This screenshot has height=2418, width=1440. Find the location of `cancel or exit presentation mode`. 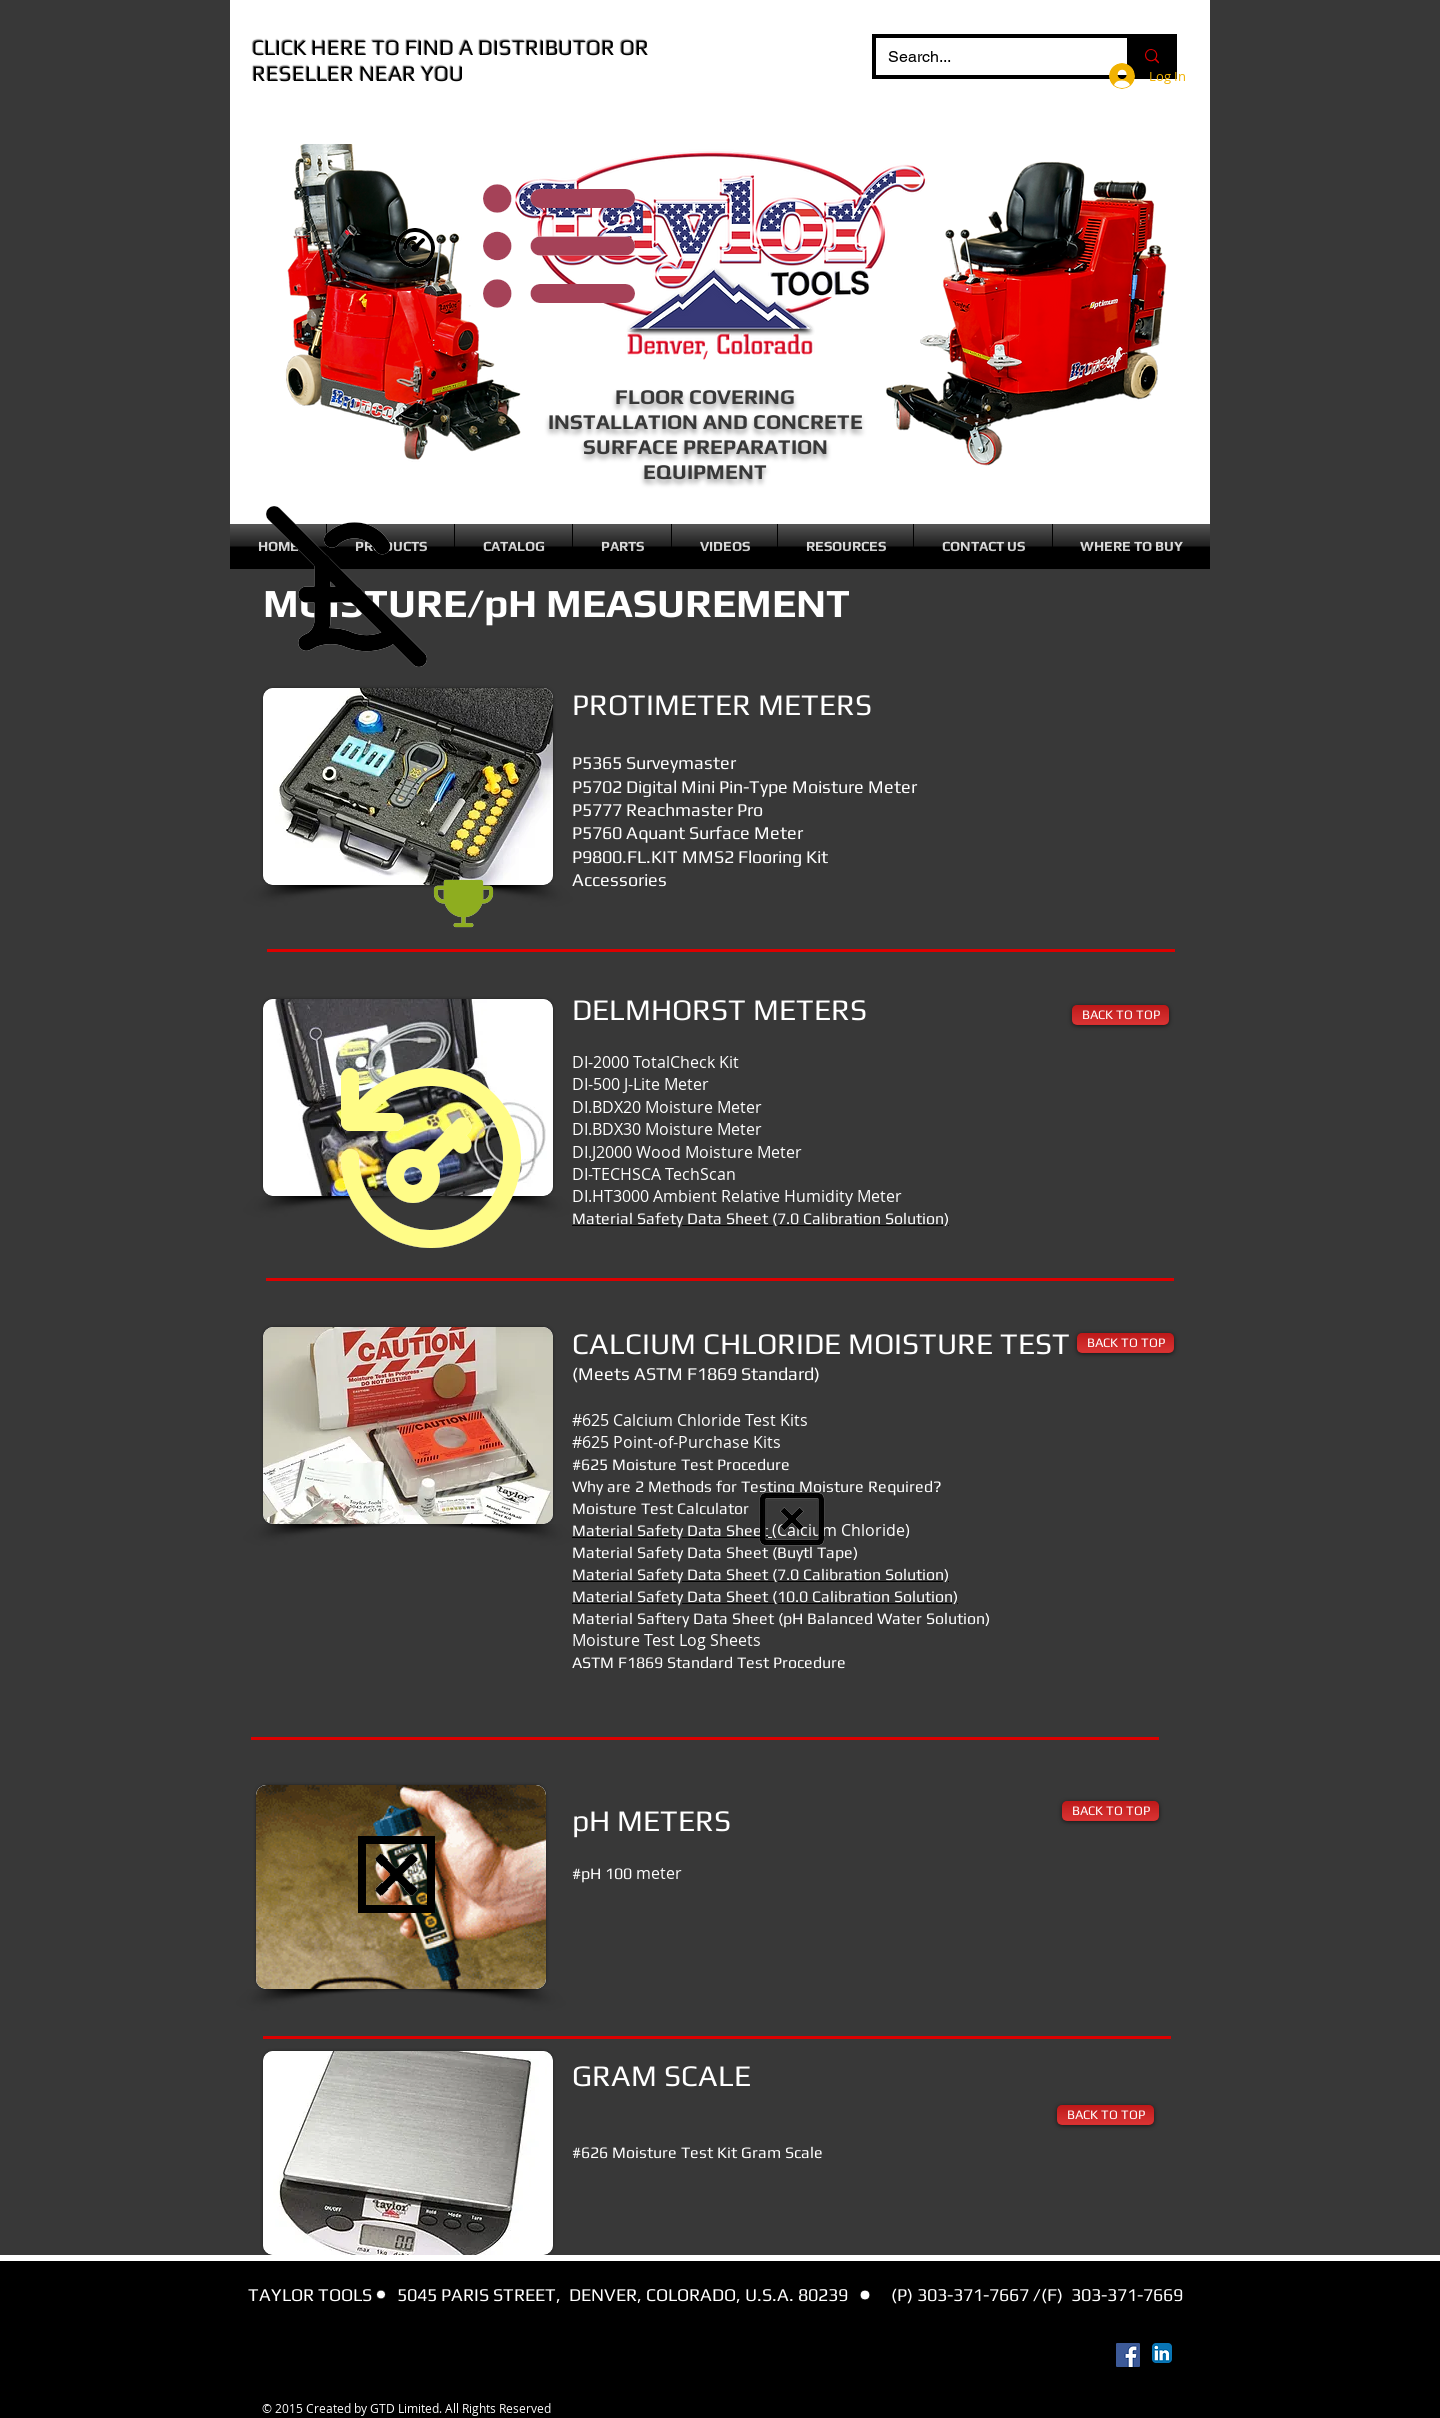

cancel or exit presentation mode is located at coordinates (792, 1519).